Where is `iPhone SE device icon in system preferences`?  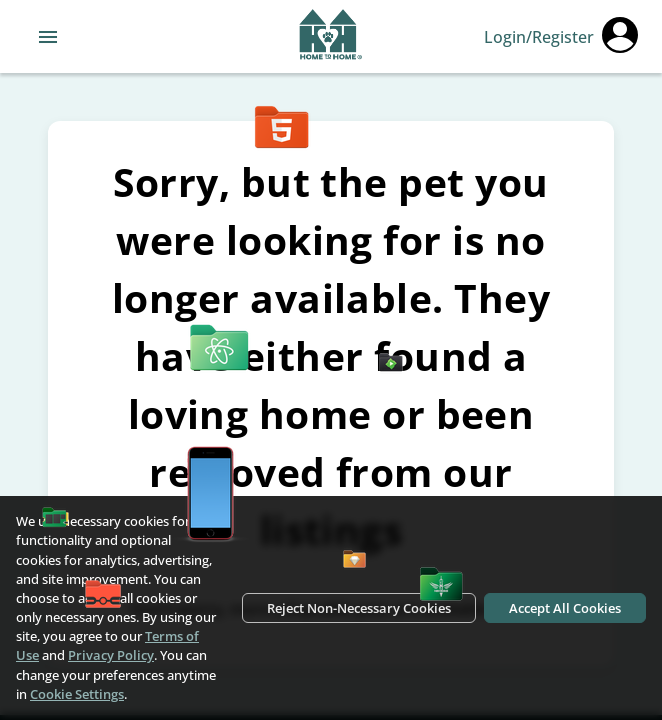
iPhone SE device icon in system preferences is located at coordinates (210, 494).